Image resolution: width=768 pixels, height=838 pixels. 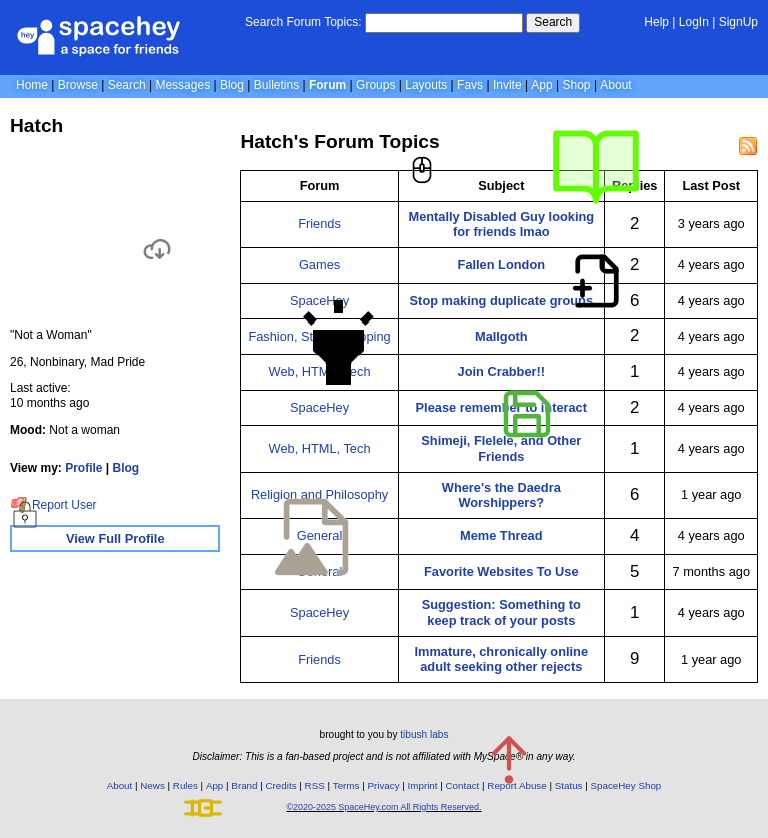 What do you see at coordinates (157, 249) in the screenshot?
I see `download from cloud storage` at bounding box center [157, 249].